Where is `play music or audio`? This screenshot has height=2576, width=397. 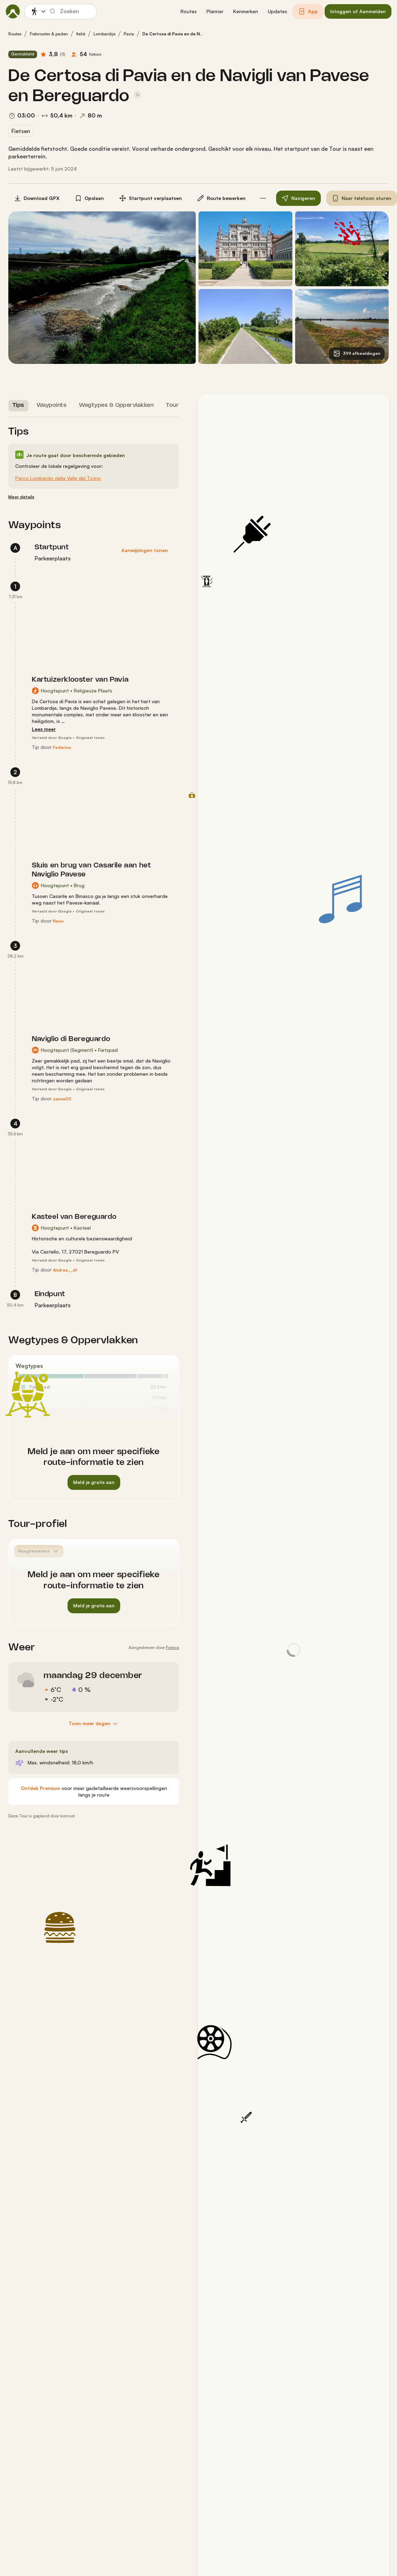
play music or audio is located at coordinates (341, 899).